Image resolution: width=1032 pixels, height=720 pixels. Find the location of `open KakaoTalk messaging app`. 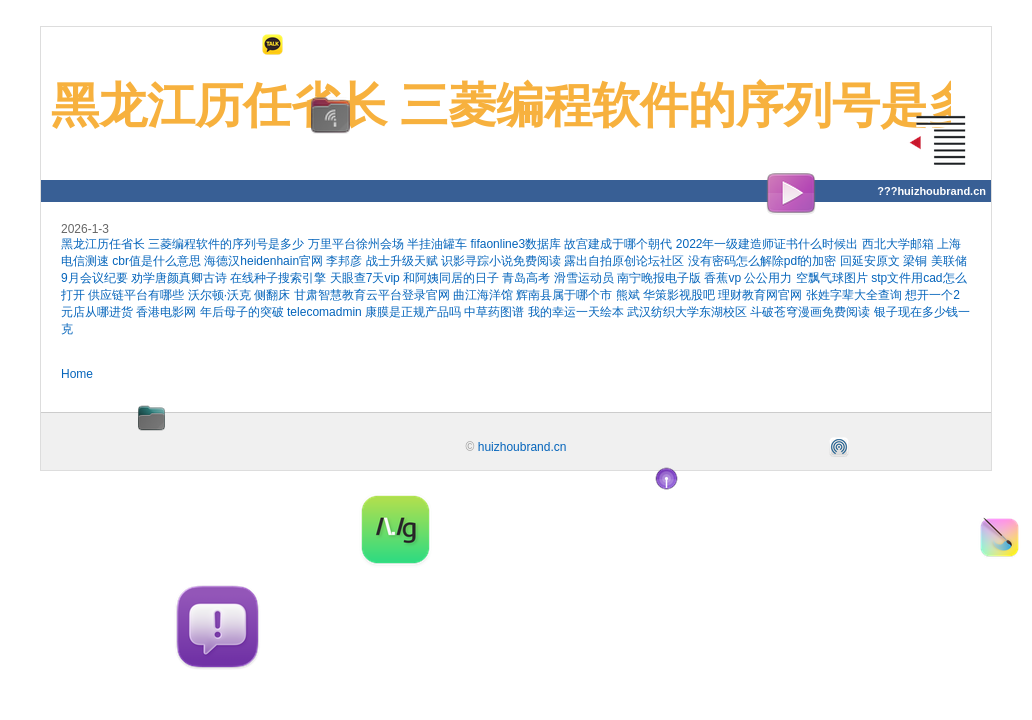

open KakaoTalk messaging app is located at coordinates (272, 44).